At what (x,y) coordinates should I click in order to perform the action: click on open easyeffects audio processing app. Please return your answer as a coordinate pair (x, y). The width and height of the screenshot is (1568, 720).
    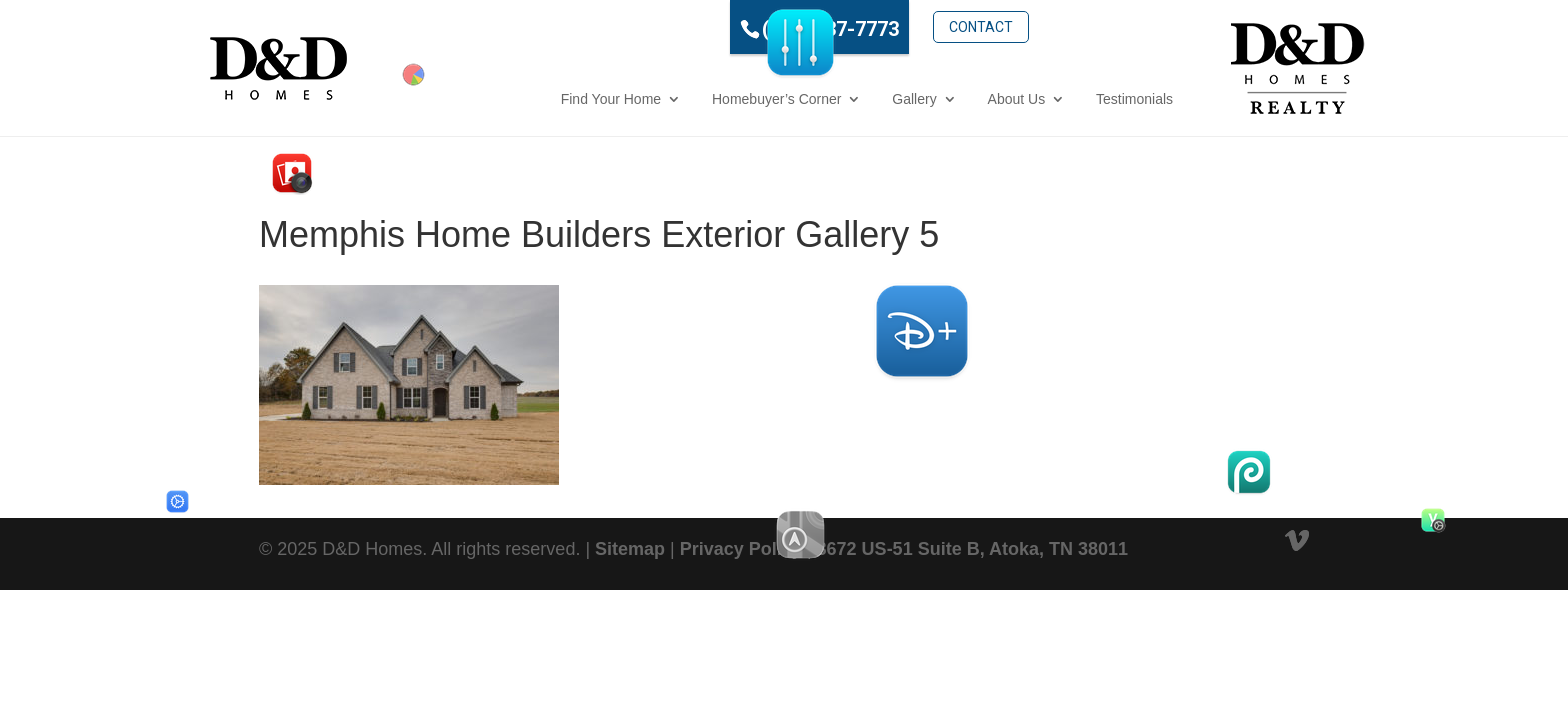
    Looking at the image, I should click on (800, 42).